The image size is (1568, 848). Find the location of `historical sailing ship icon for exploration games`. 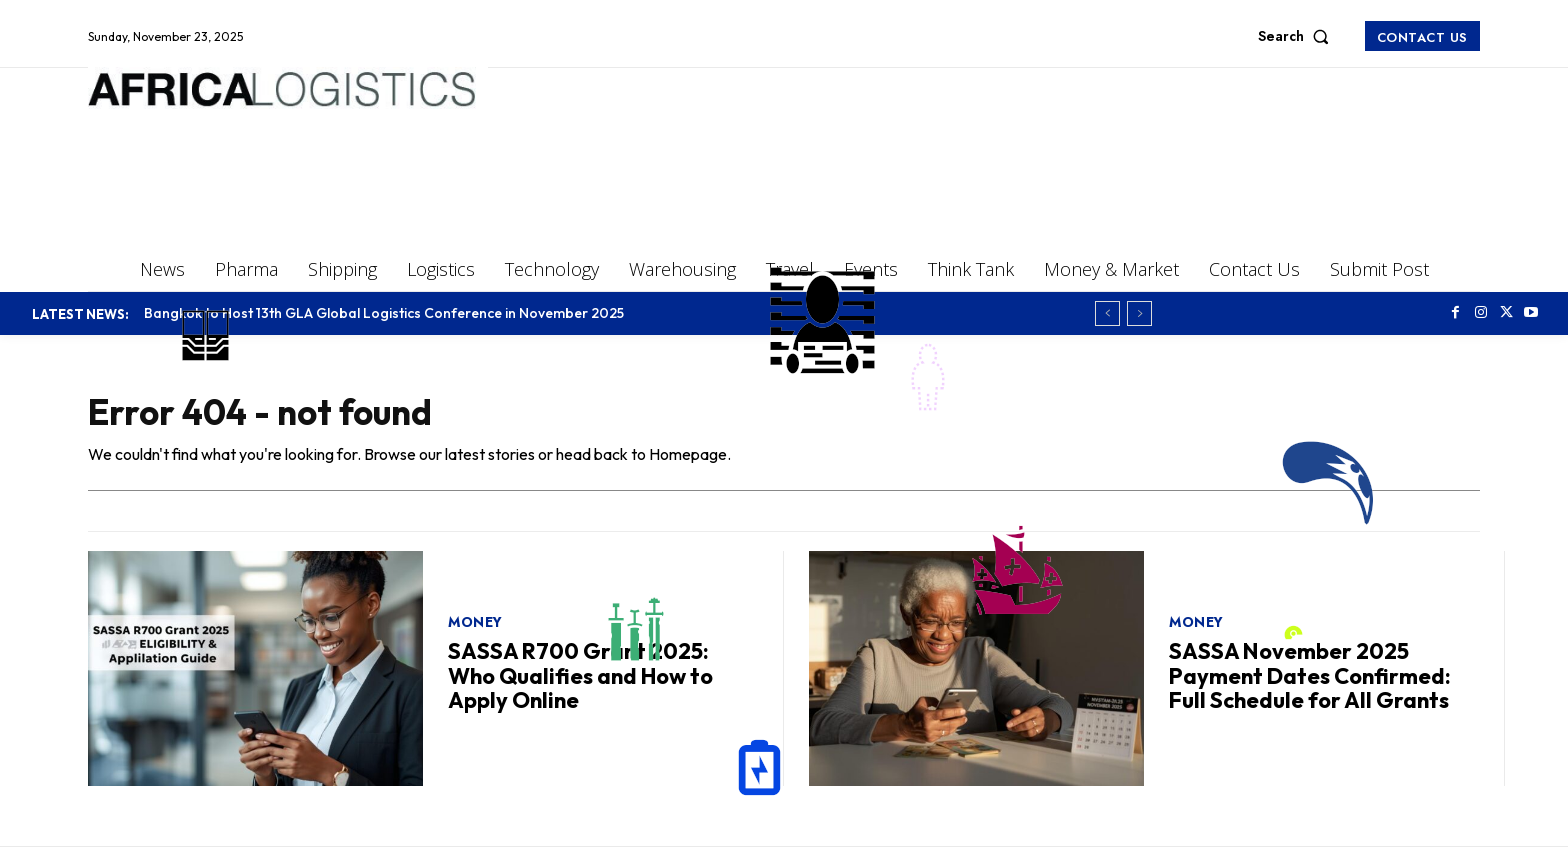

historical sailing ship icon for exploration games is located at coordinates (1017, 568).